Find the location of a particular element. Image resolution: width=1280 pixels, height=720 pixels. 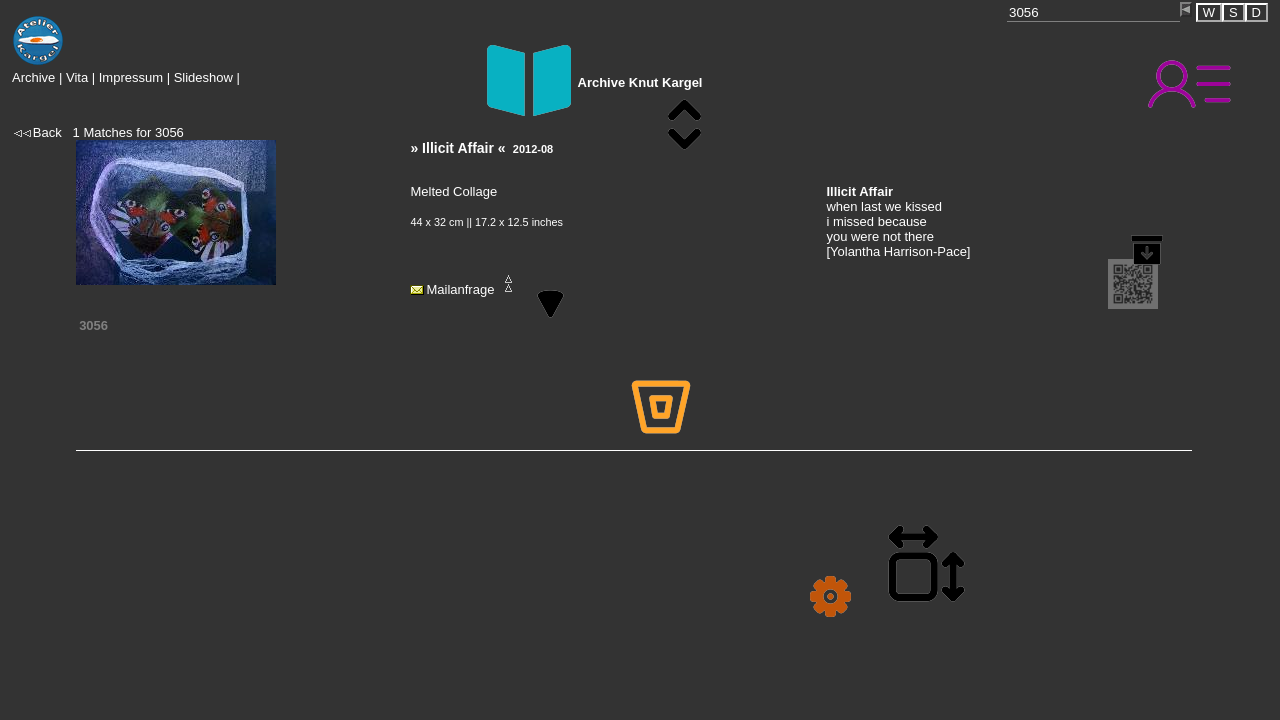

open reading mode or e-reader is located at coordinates (529, 80).